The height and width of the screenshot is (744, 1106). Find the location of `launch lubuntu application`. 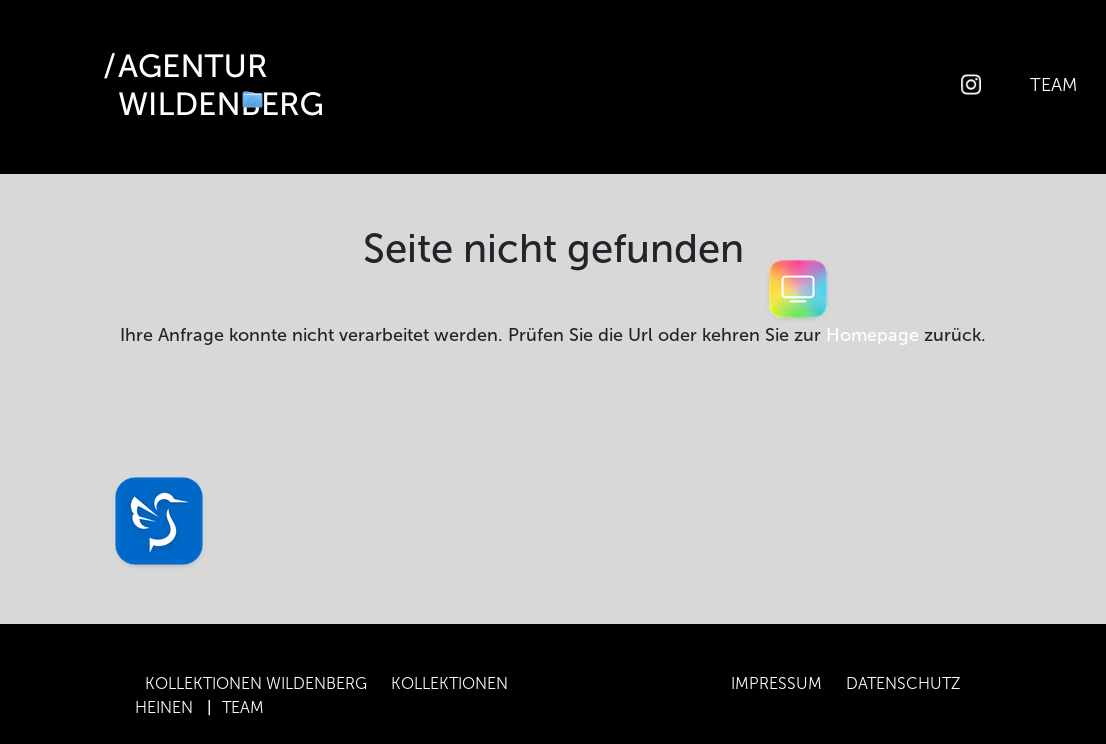

launch lubuntu application is located at coordinates (159, 521).